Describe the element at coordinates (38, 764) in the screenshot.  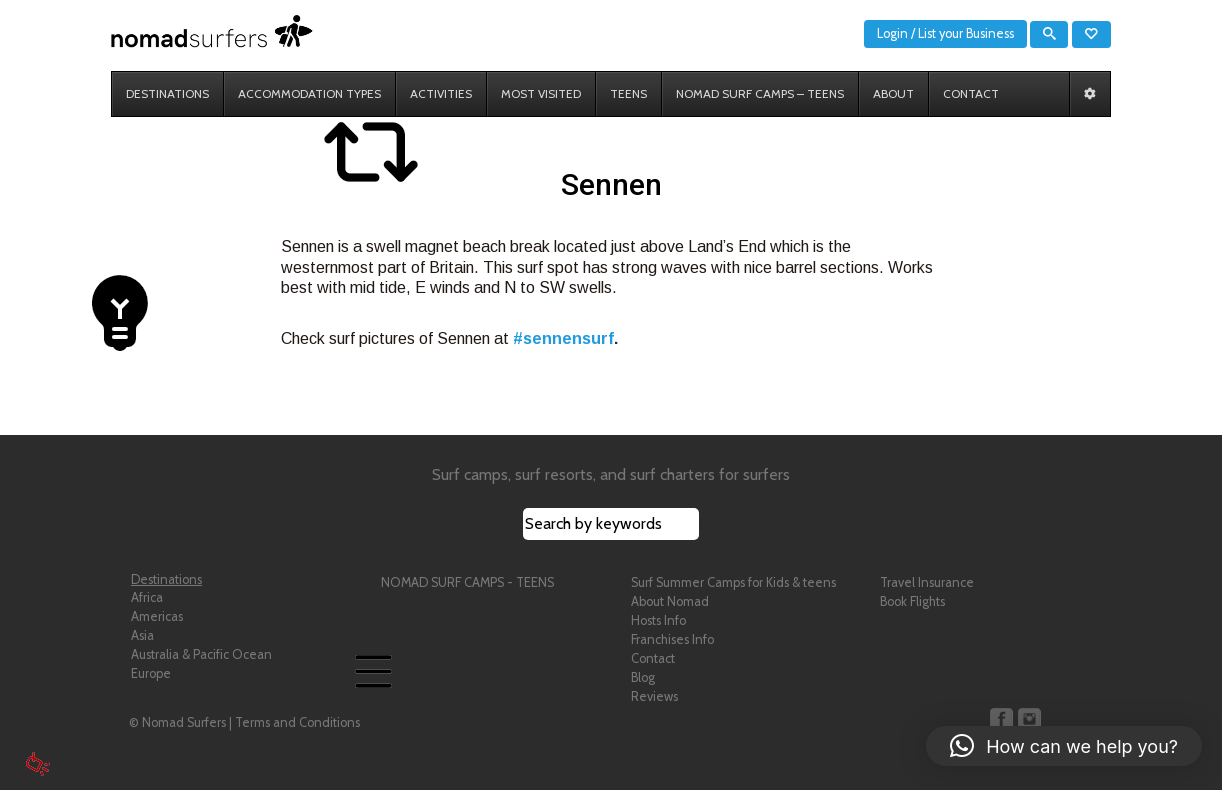
I see `spotlight or highlight feature` at that location.